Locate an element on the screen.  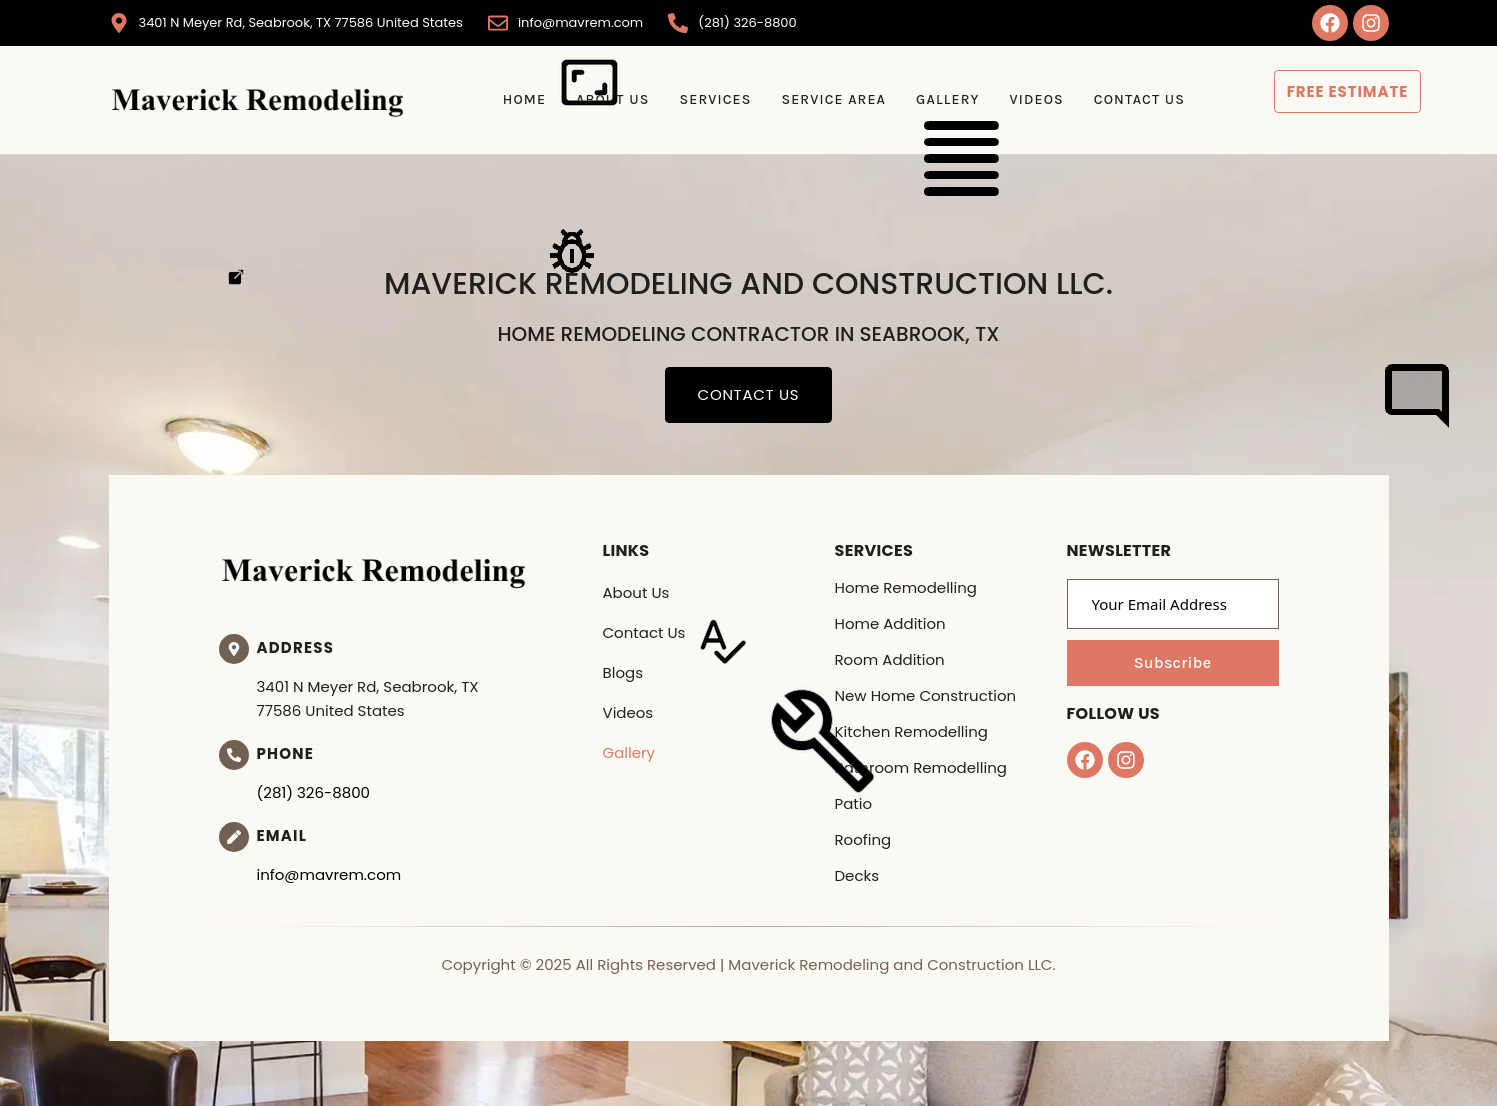
open link in new tab or window is located at coordinates (236, 277).